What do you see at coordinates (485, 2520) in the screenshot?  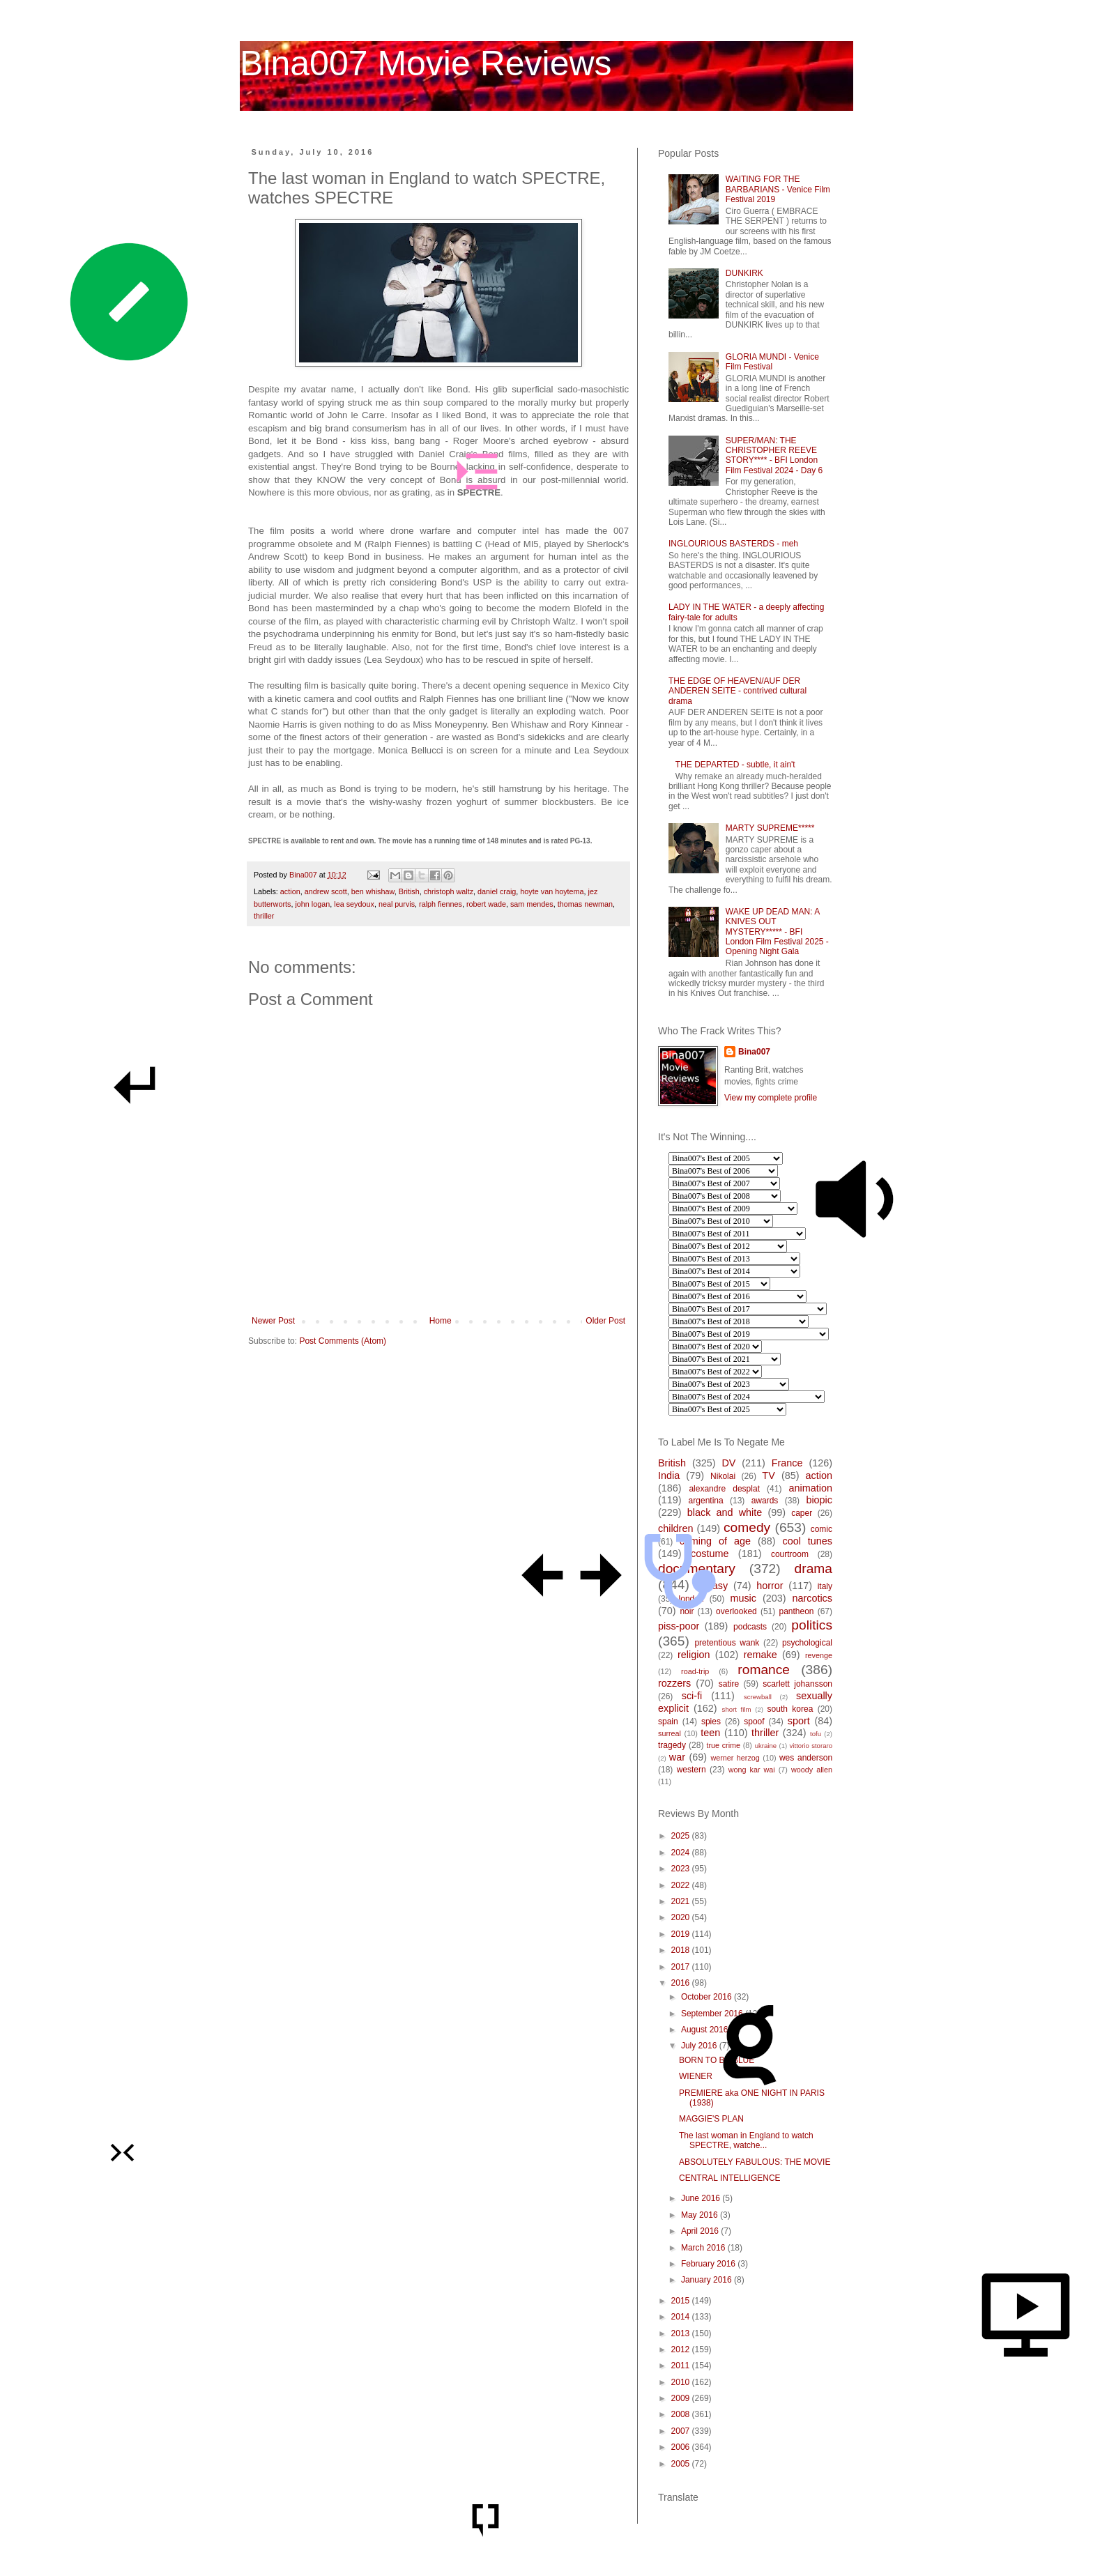 I see `visit the xda developers website` at bounding box center [485, 2520].